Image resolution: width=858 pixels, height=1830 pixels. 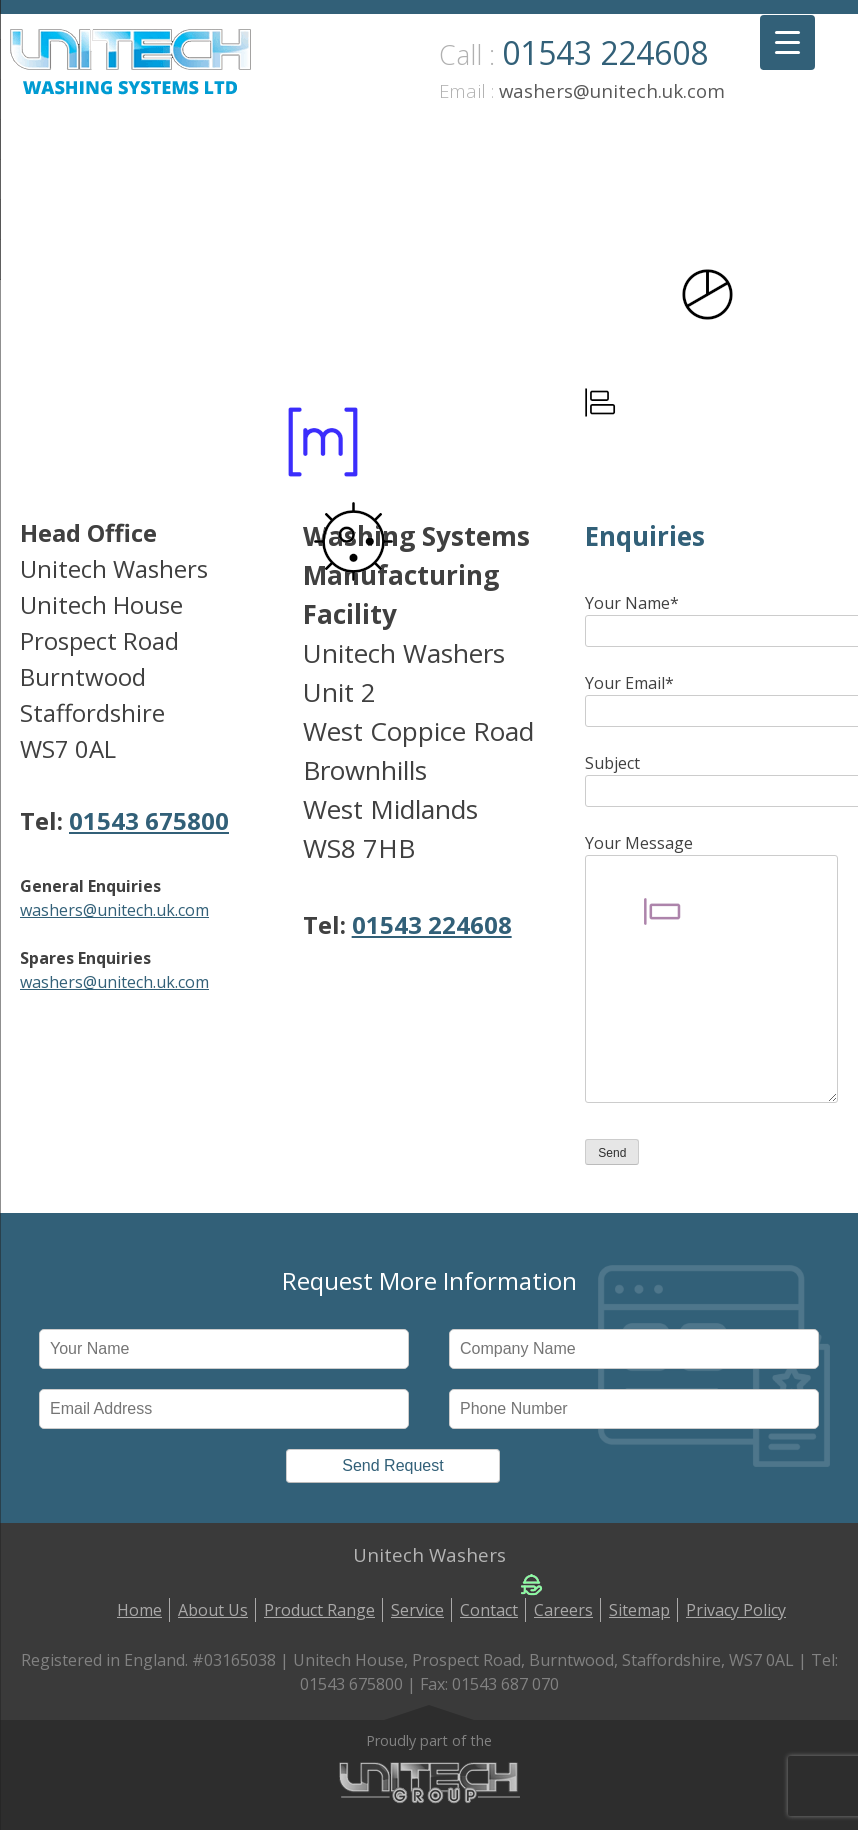 What do you see at coordinates (323, 442) in the screenshot?
I see `connect to matrix decentralized chat network` at bounding box center [323, 442].